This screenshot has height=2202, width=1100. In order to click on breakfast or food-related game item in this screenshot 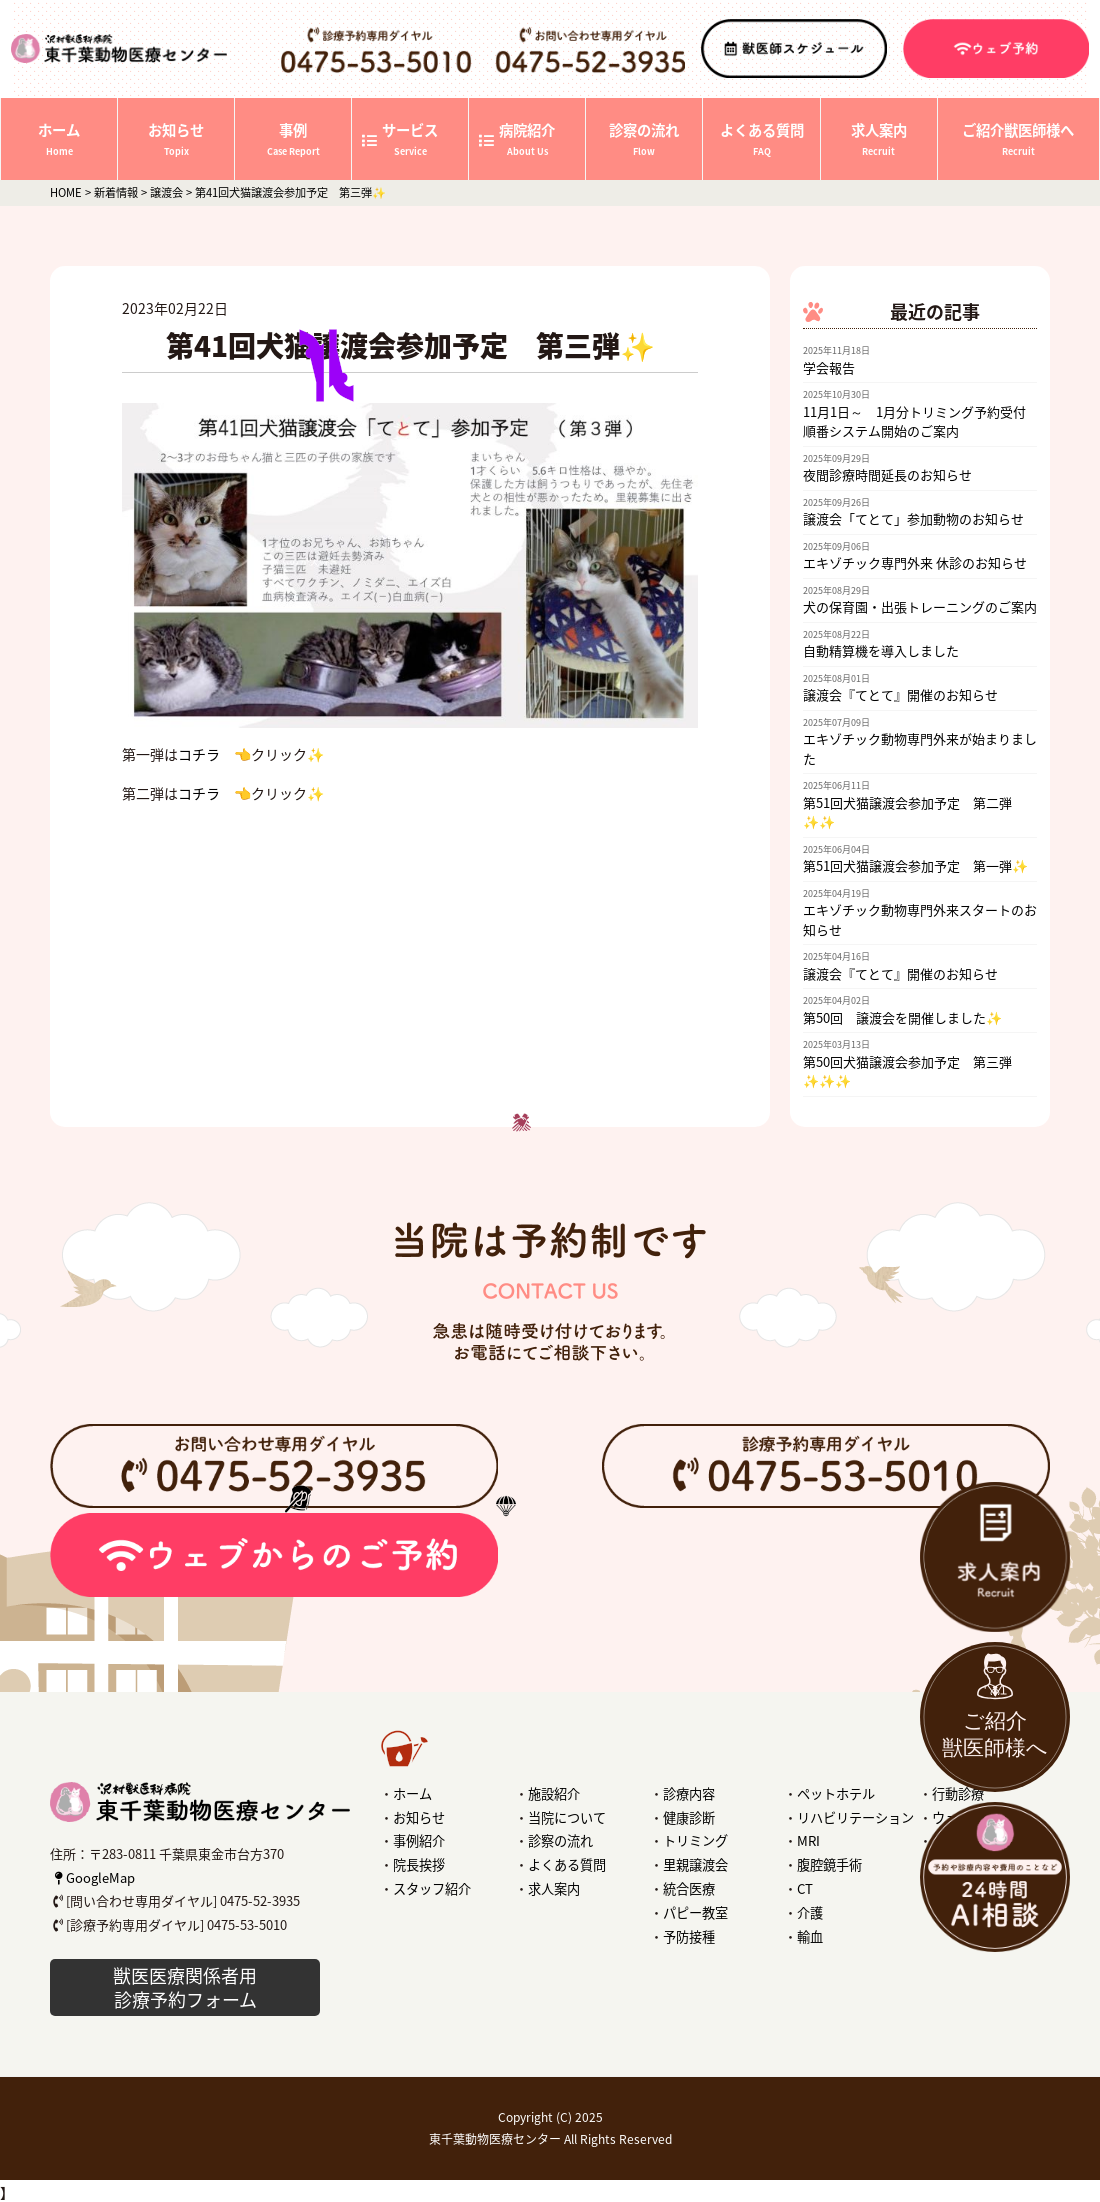, I will do `click(298, 1499)`.